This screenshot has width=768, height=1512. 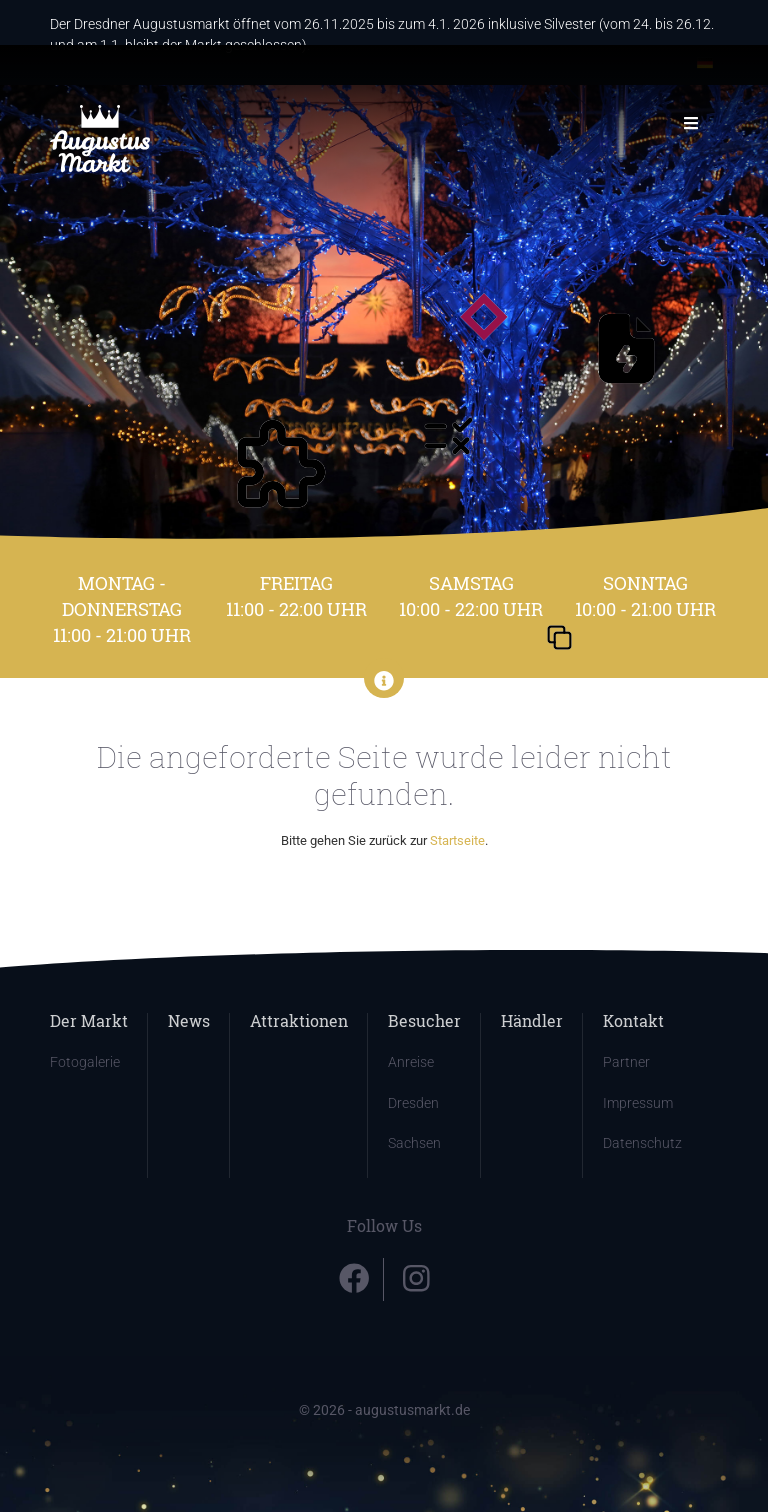 What do you see at coordinates (626, 348) in the screenshot?
I see `open power or energy-related document` at bounding box center [626, 348].